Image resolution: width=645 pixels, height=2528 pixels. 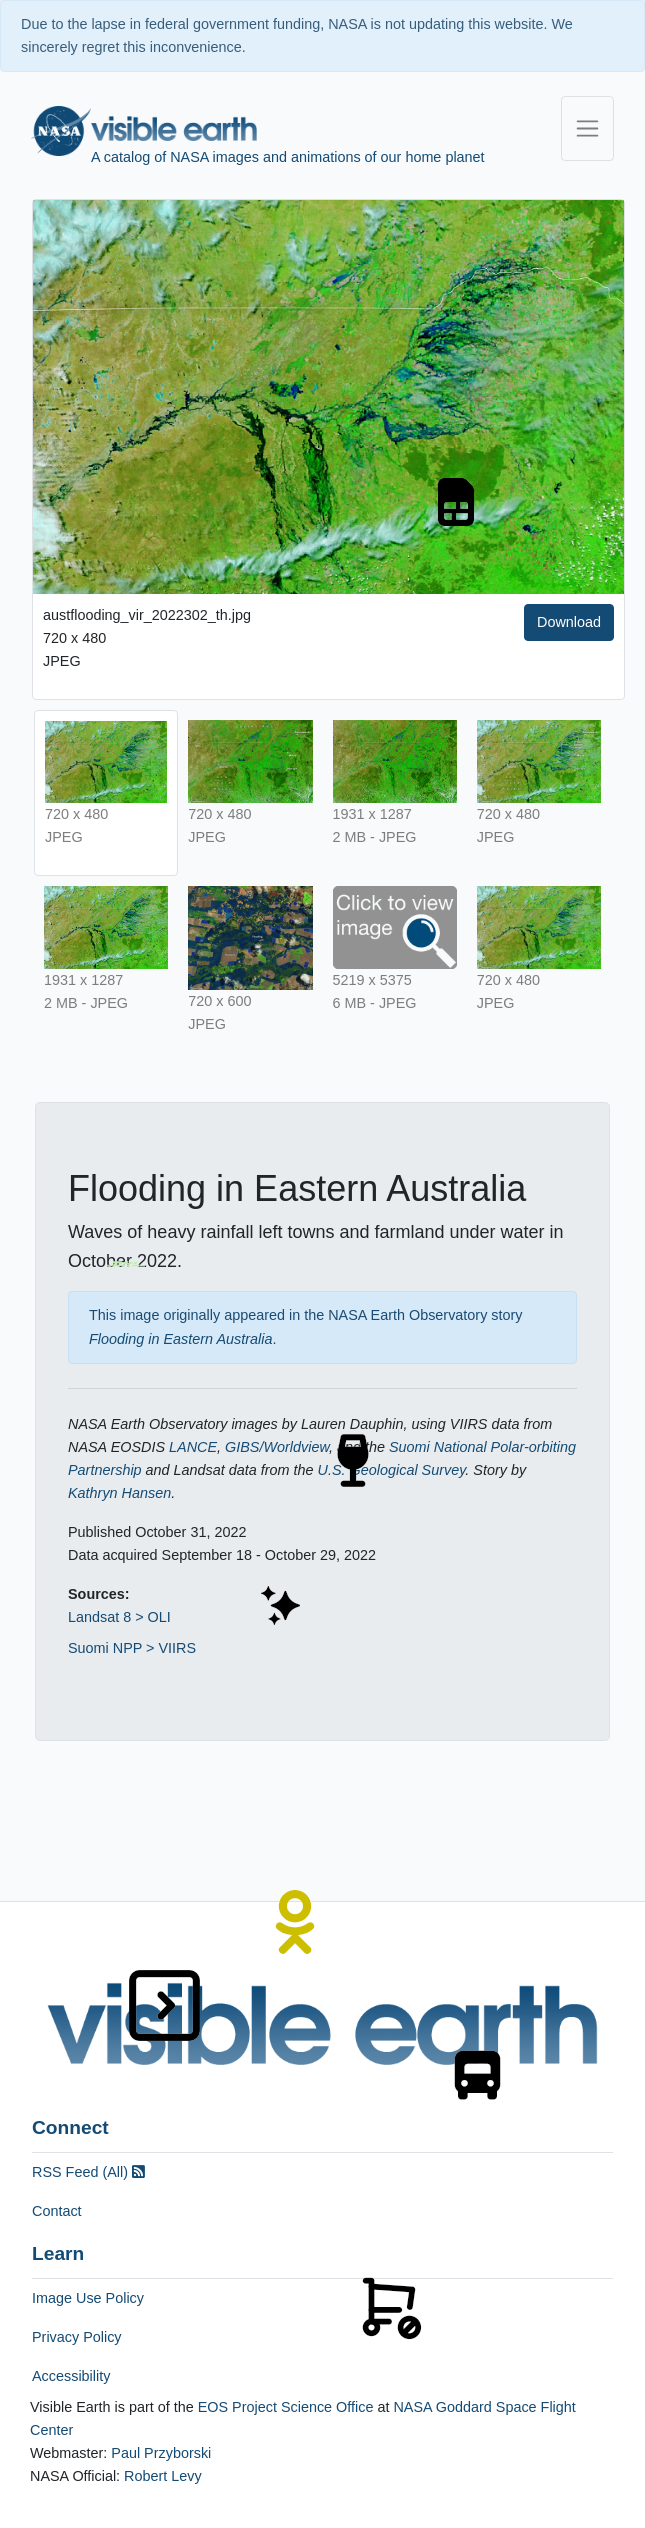 I want to click on open odnoklassniki social network, so click(x=295, y=1922).